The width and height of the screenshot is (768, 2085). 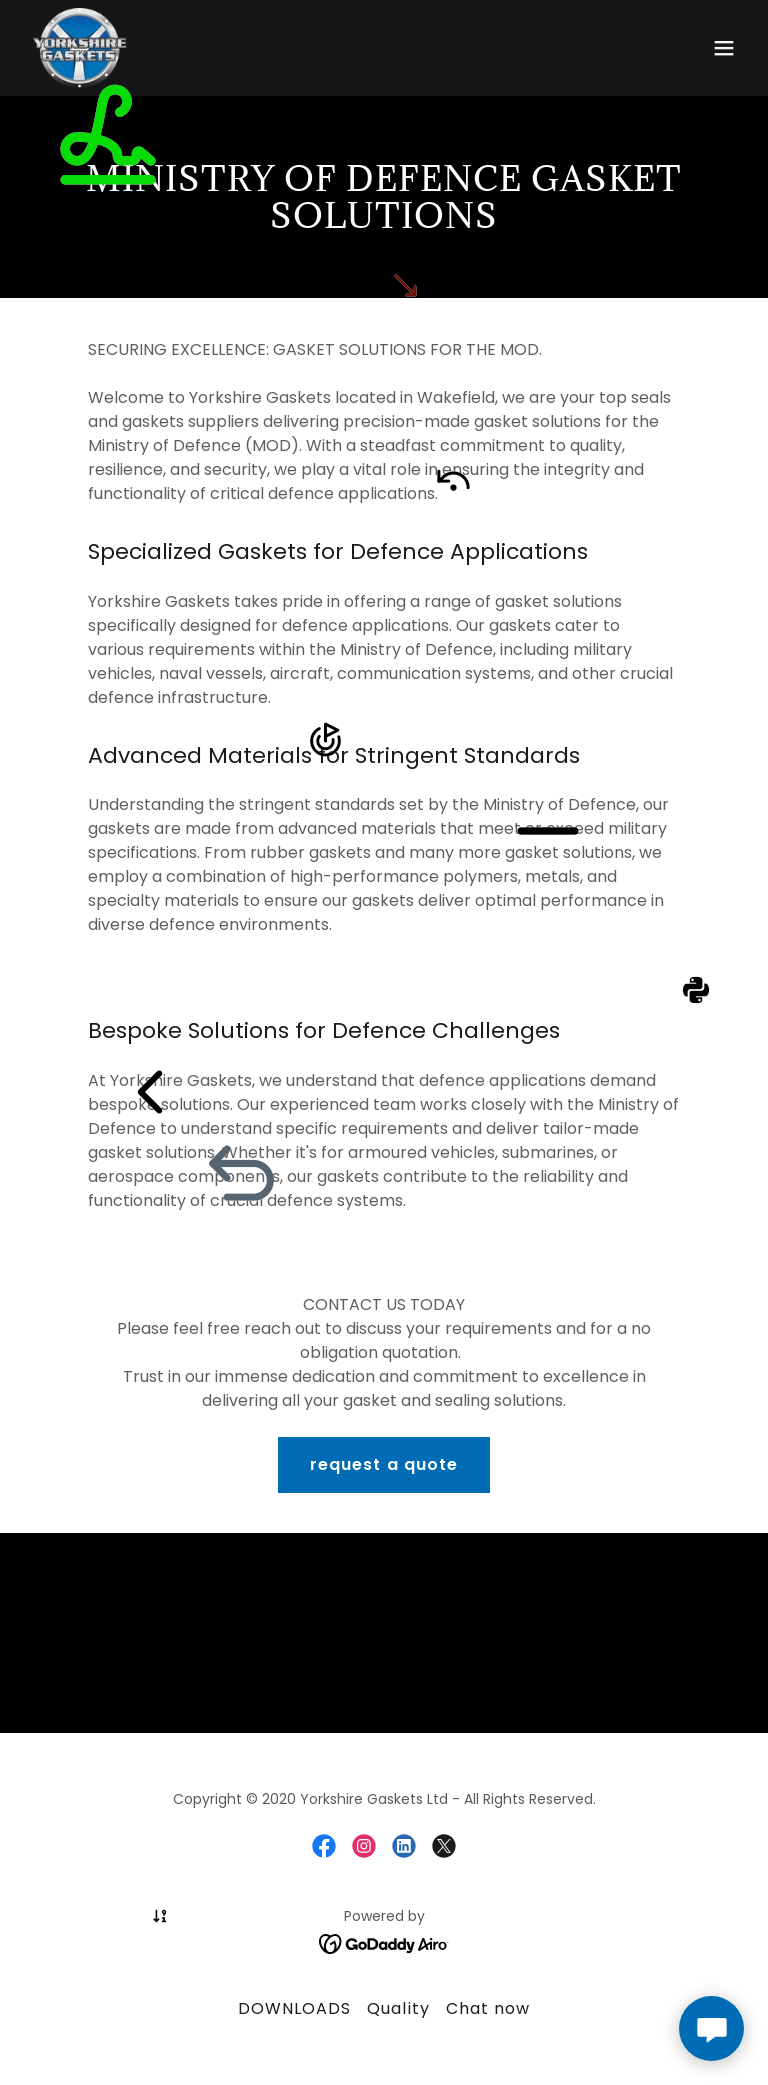 What do you see at coordinates (160, 1916) in the screenshot?
I see `sort items in descending numerical order (9 to 1)` at bounding box center [160, 1916].